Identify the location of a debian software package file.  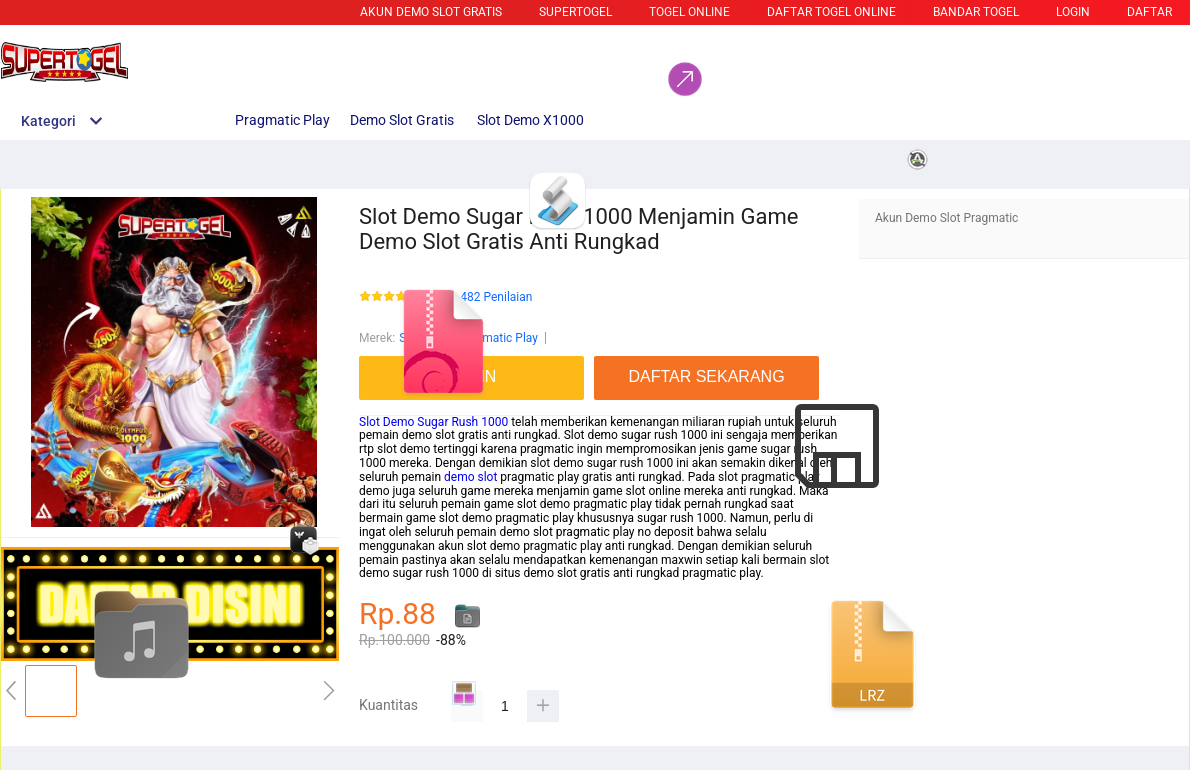
(443, 343).